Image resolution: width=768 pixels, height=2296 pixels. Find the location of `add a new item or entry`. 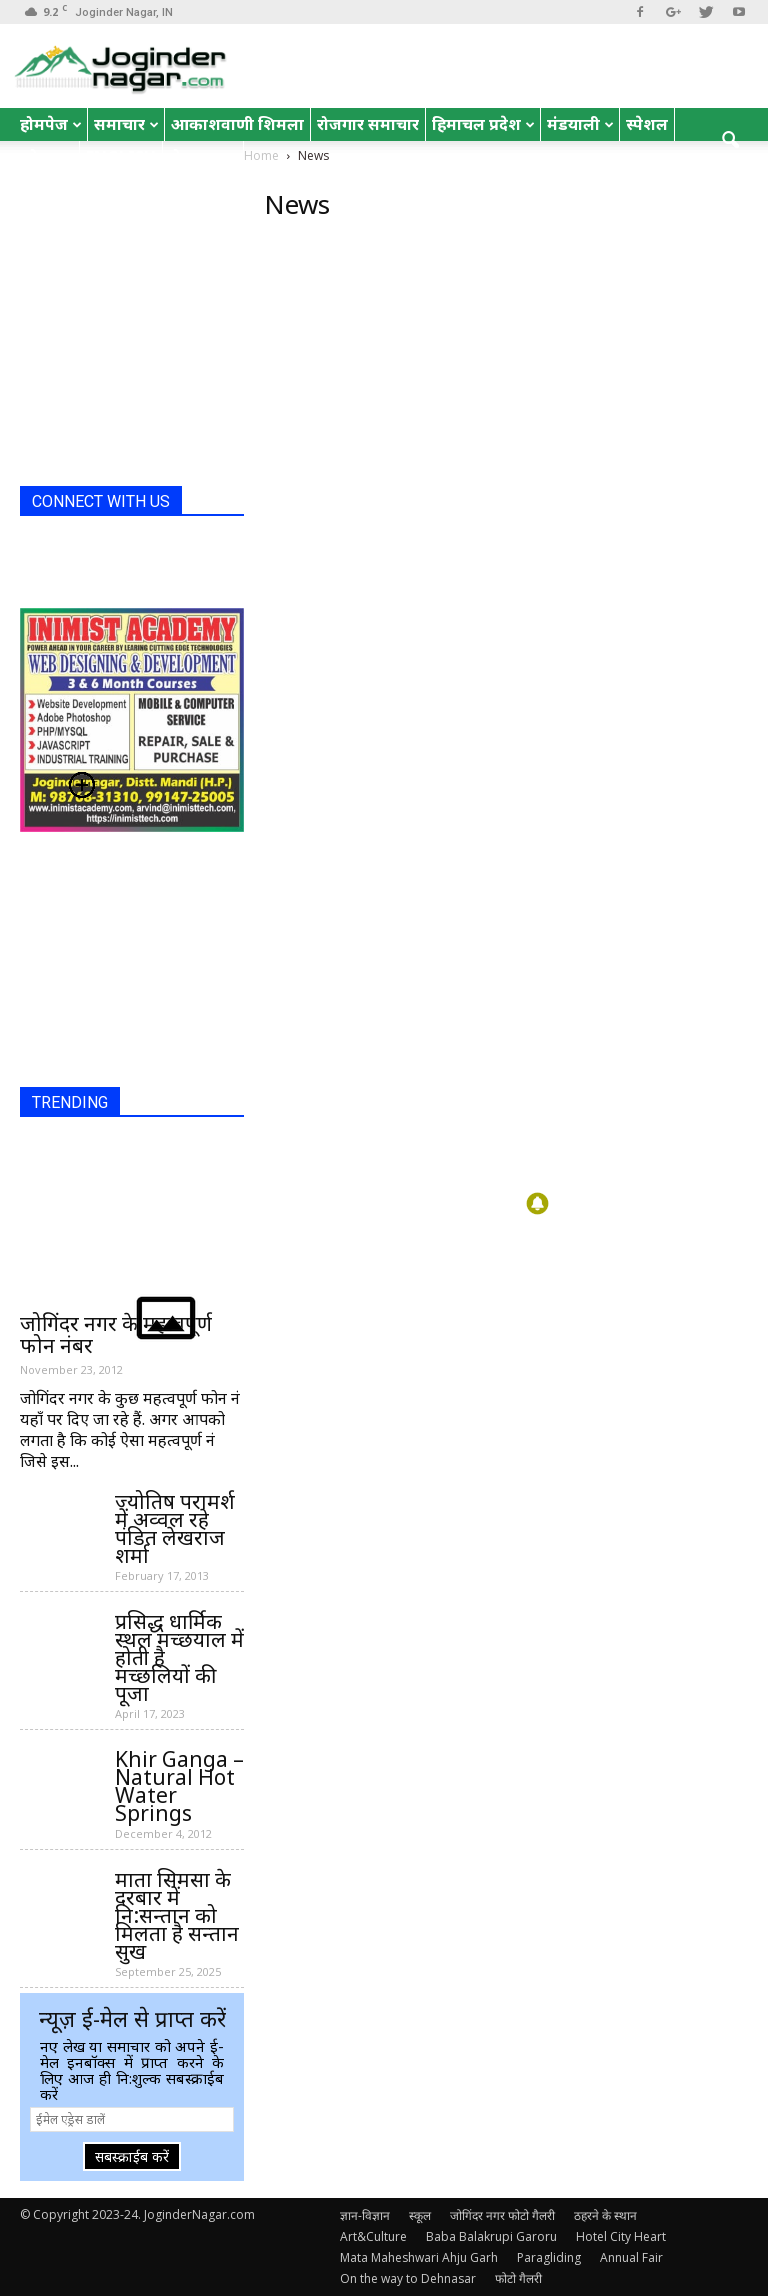

add a new item or entry is located at coordinates (82, 785).